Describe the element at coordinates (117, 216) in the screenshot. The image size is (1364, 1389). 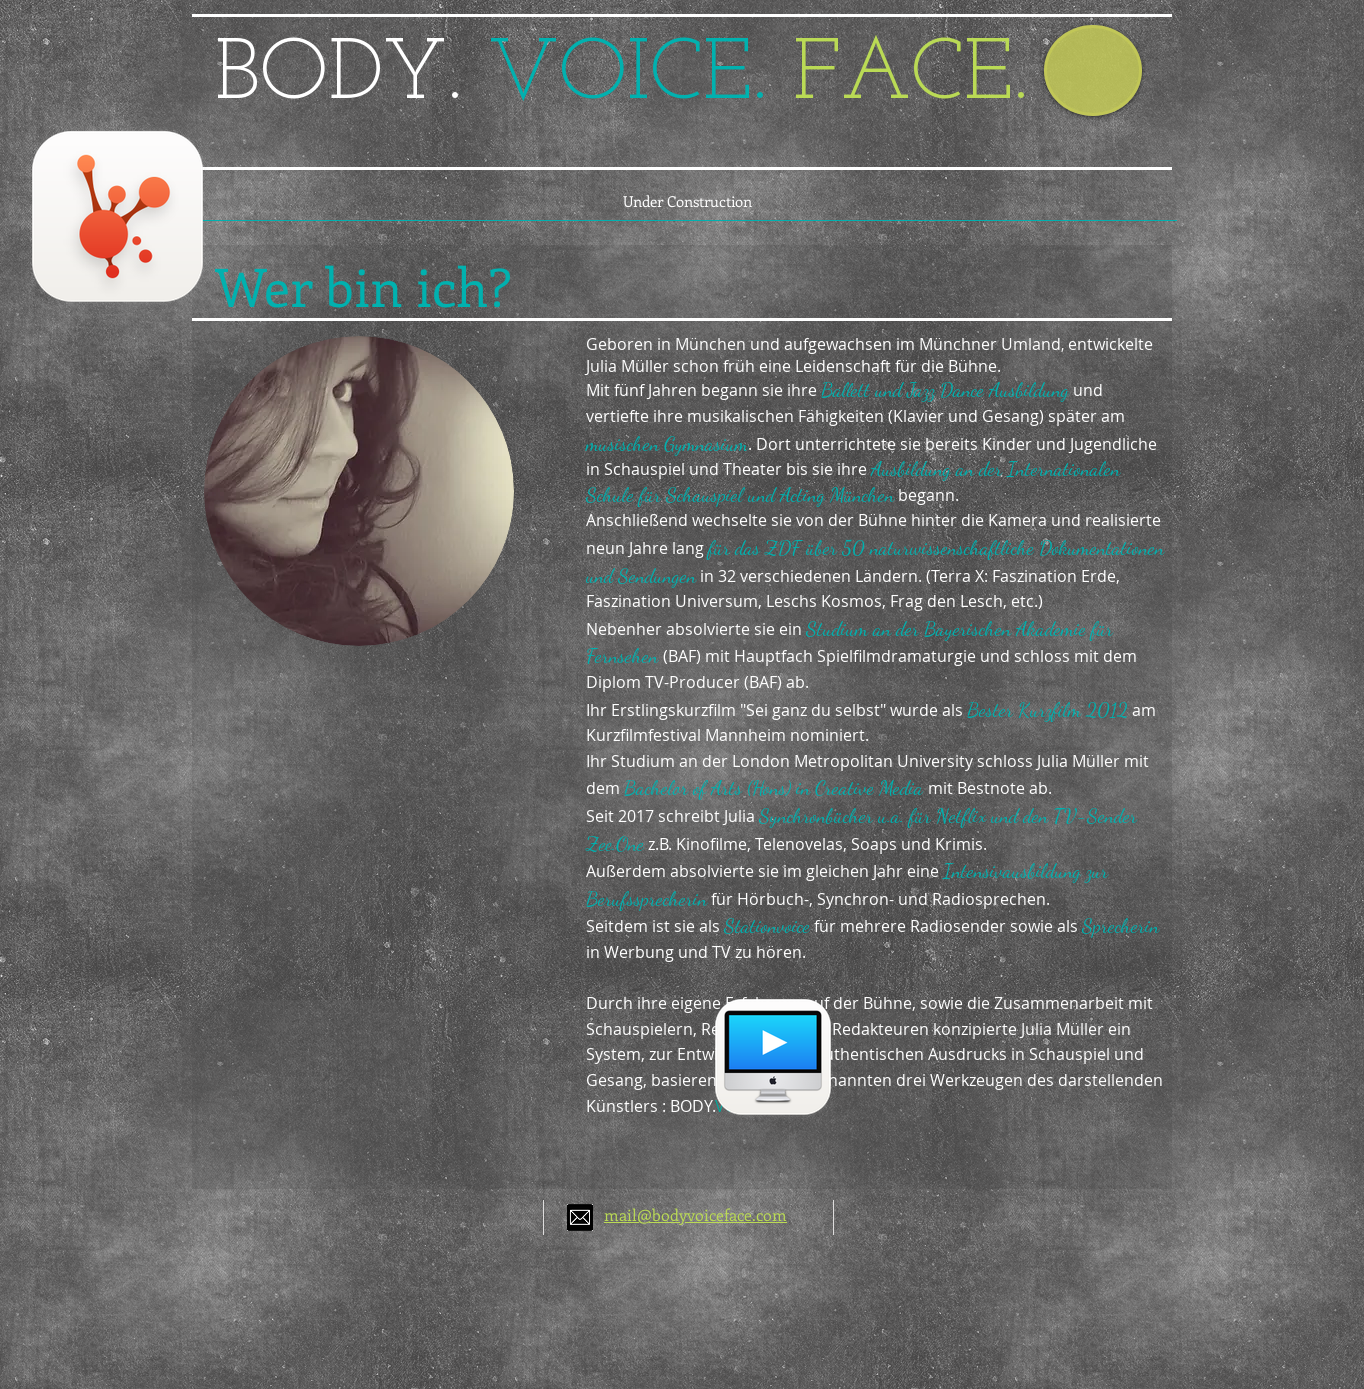
I see `launch visualvm application` at that location.